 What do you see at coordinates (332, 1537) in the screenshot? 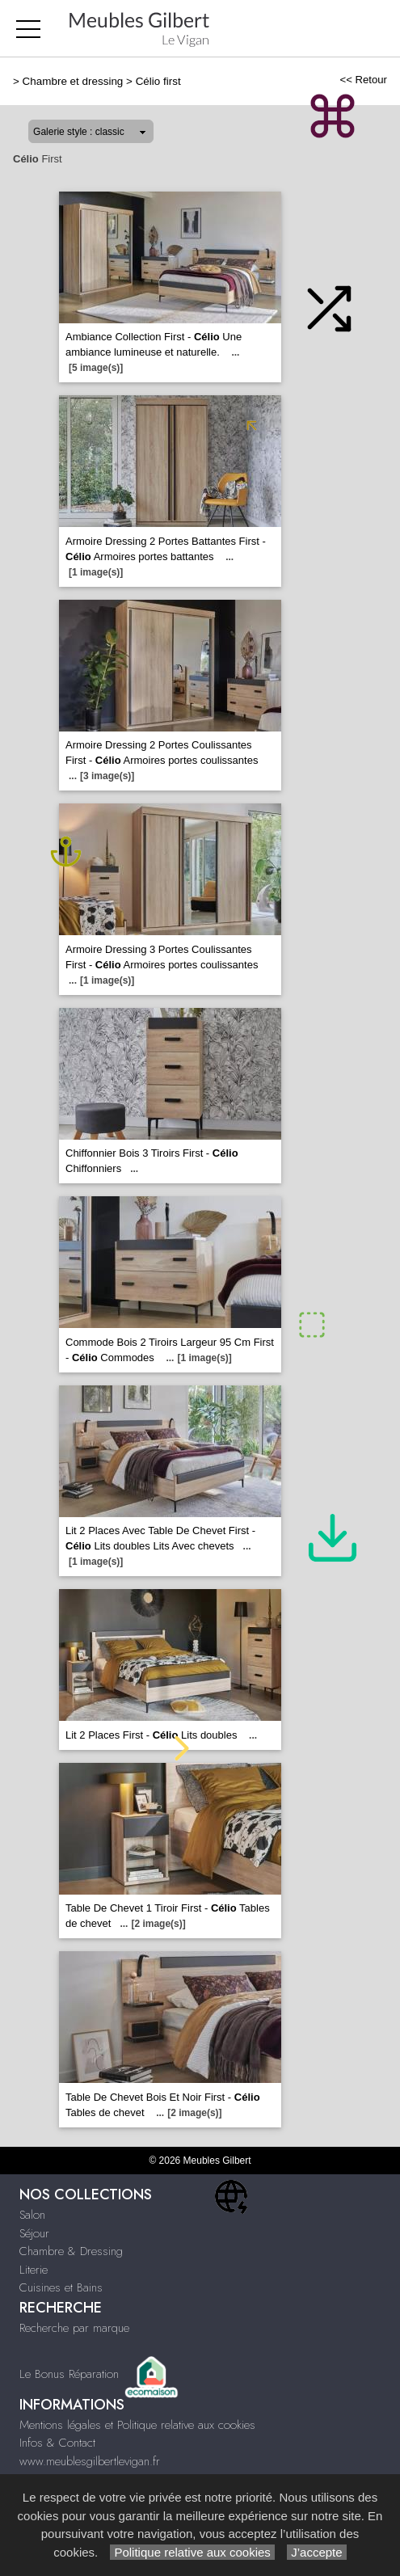
I see `download a file or document` at bounding box center [332, 1537].